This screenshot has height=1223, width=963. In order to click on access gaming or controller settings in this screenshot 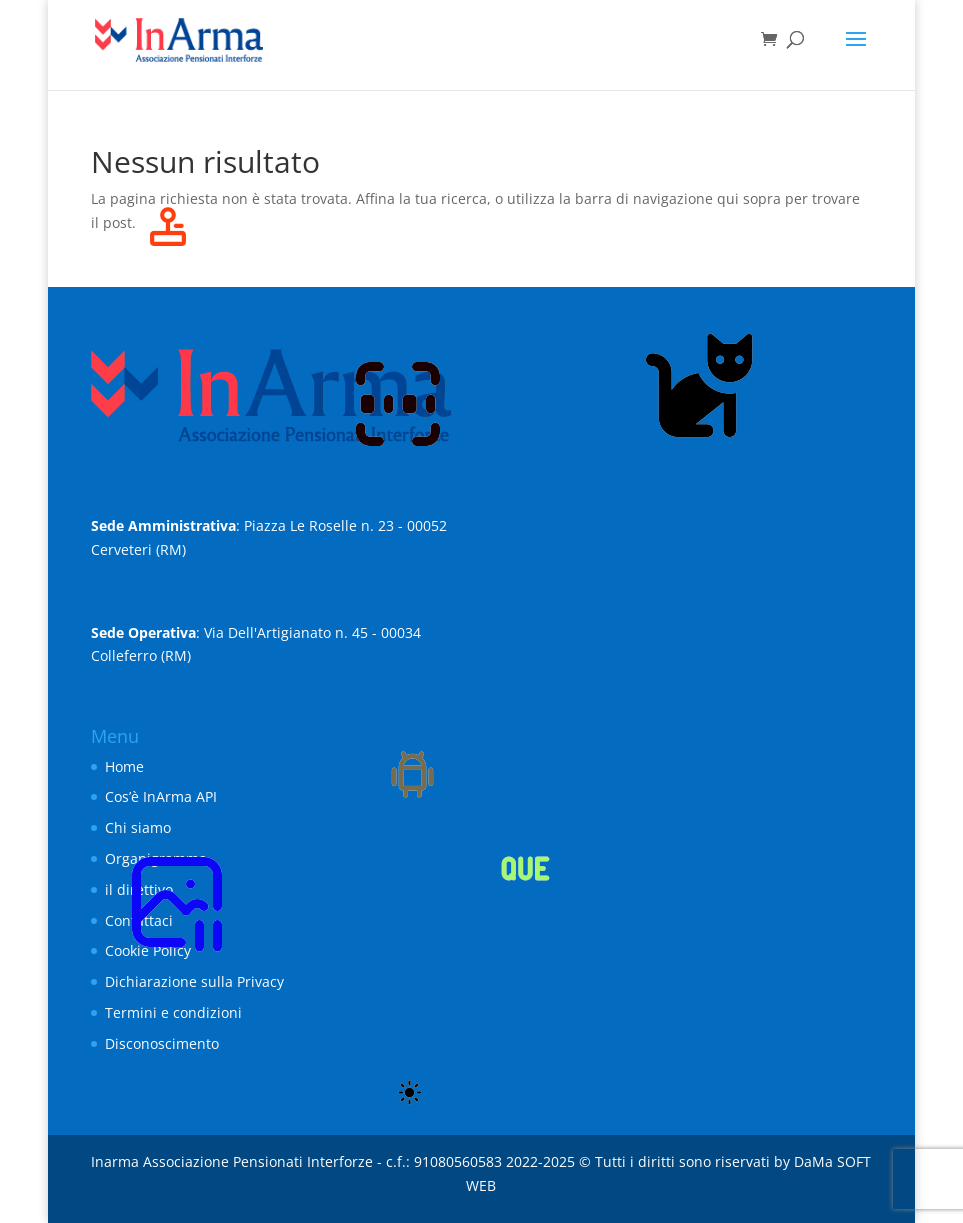, I will do `click(168, 228)`.